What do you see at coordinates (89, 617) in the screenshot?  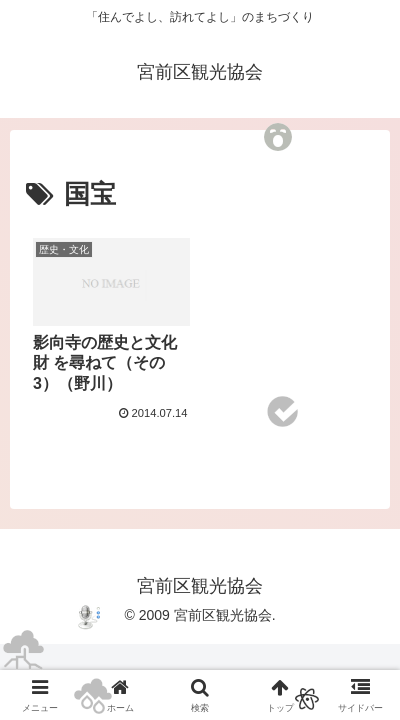 I see `microphone input at medium sensitivity level` at bounding box center [89, 617].